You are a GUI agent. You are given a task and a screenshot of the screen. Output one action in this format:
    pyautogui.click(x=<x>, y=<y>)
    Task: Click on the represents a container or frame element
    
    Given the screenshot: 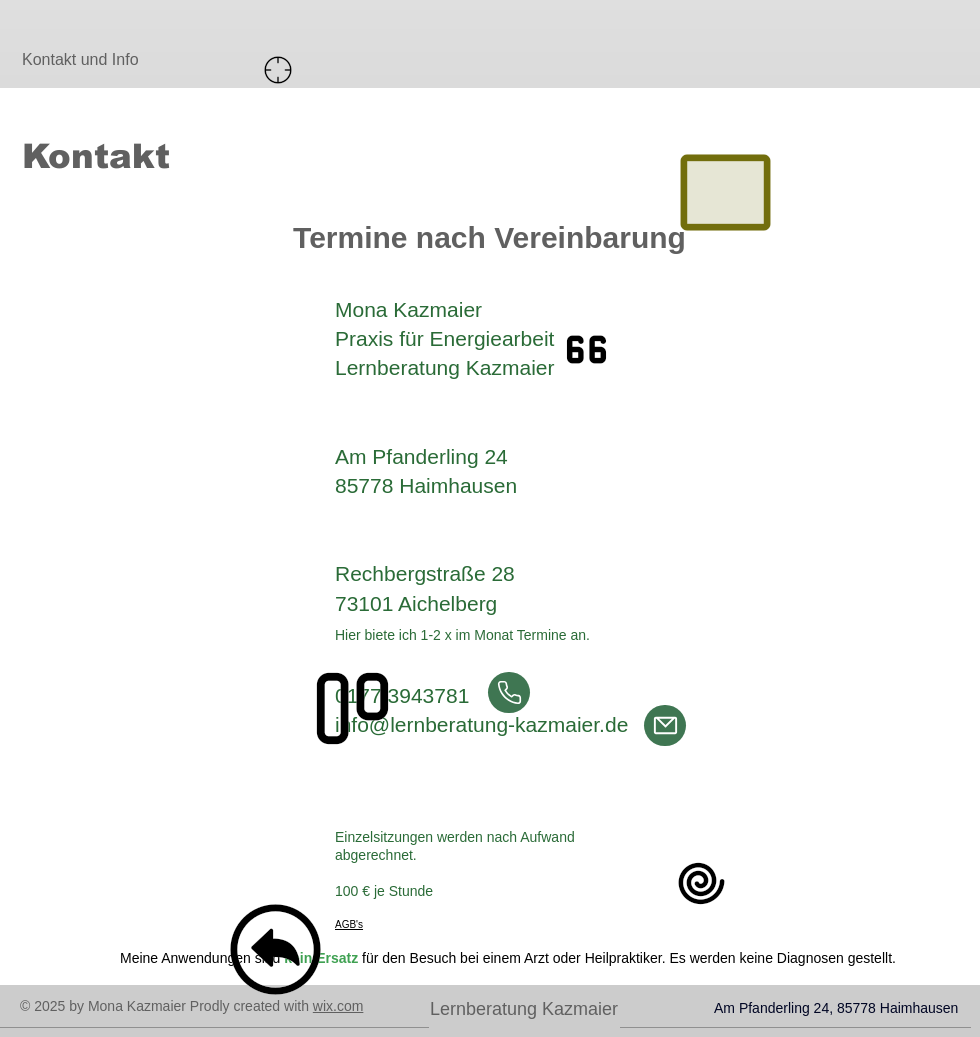 What is the action you would take?
    pyautogui.click(x=725, y=192)
    